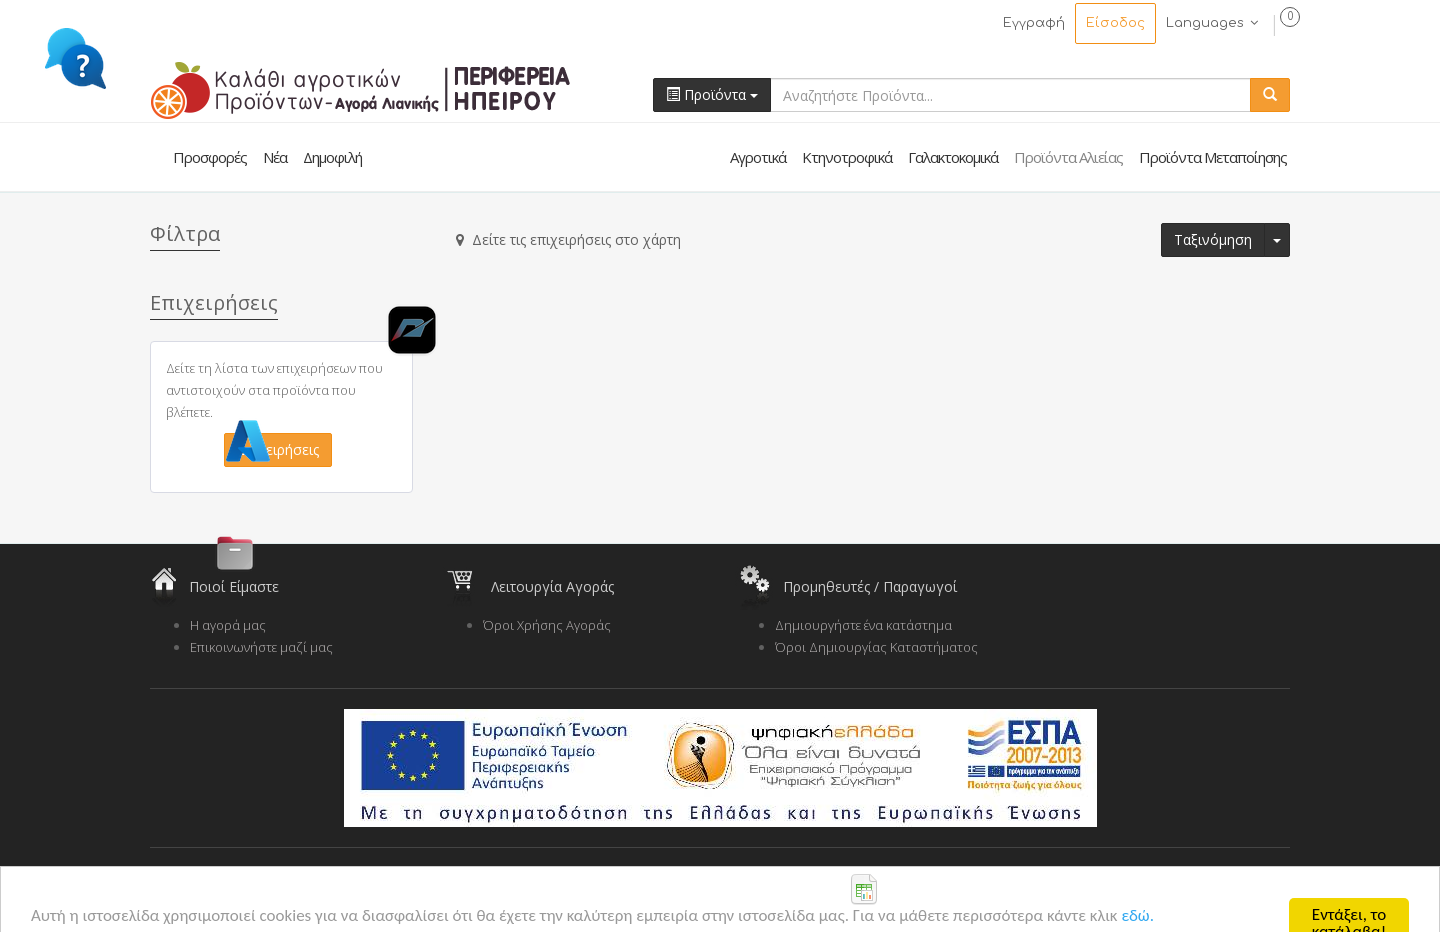  What do you see at coordinates (248, 441) in the screenshot?
I see `open Microsoft Azure portal` at bounding box center [248, 441].